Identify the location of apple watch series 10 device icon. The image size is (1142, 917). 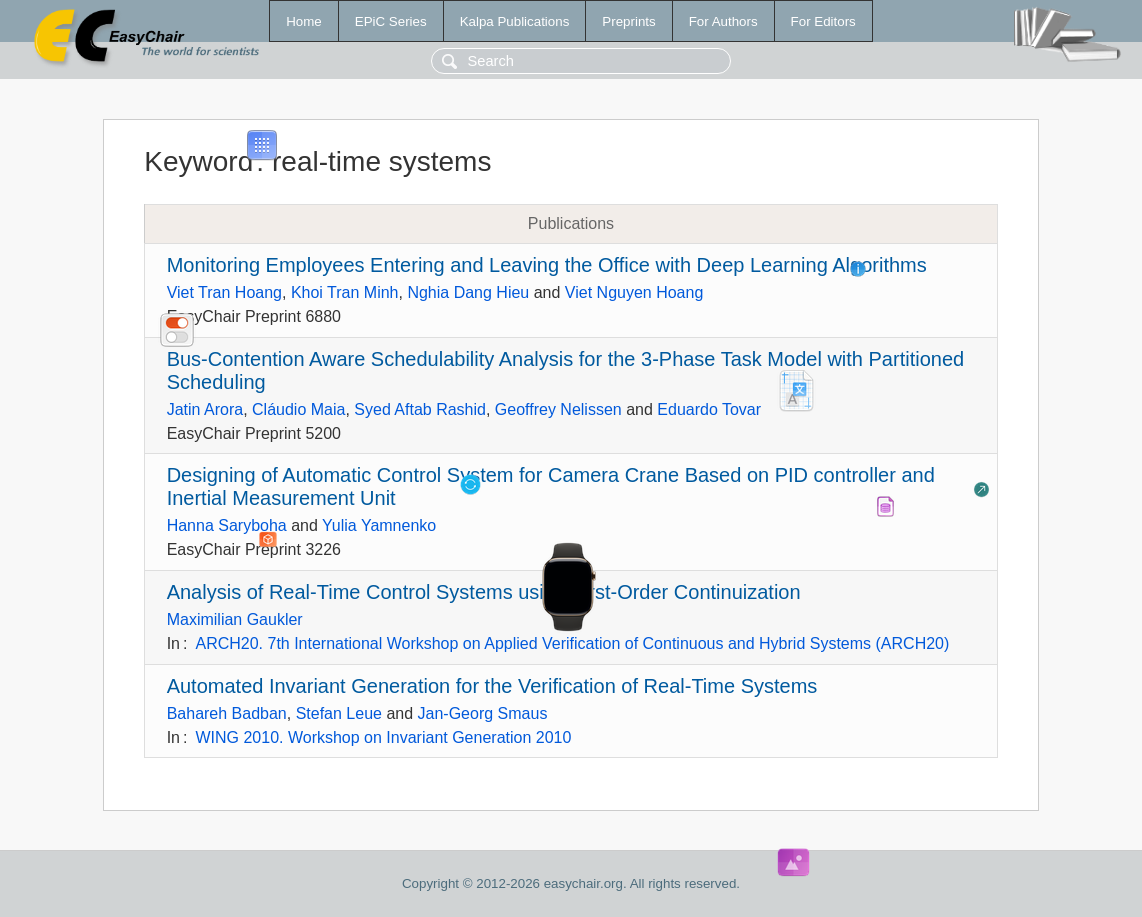
(568, 587).